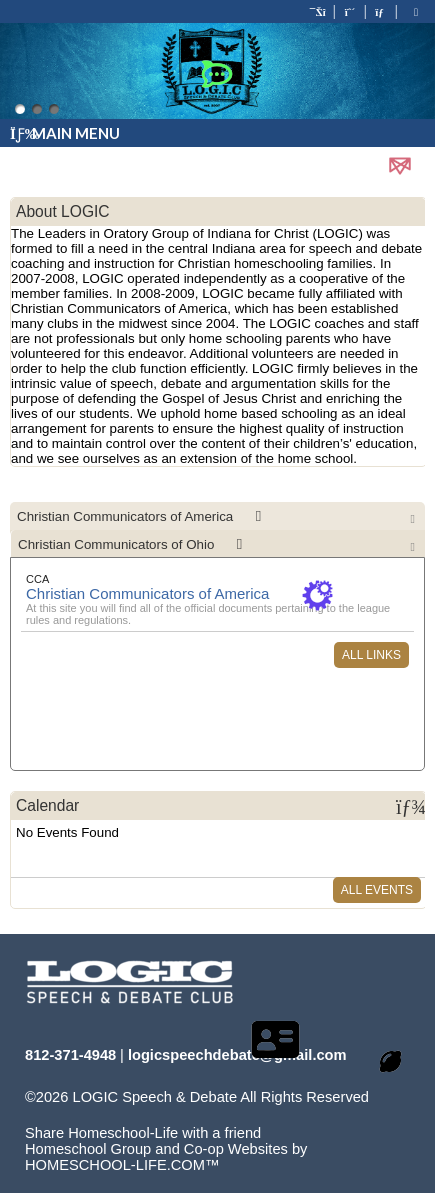  Describe the element at coordinates (217, 74) in the screenshot. I see `open Rocket.Chat messaging app` at that location.